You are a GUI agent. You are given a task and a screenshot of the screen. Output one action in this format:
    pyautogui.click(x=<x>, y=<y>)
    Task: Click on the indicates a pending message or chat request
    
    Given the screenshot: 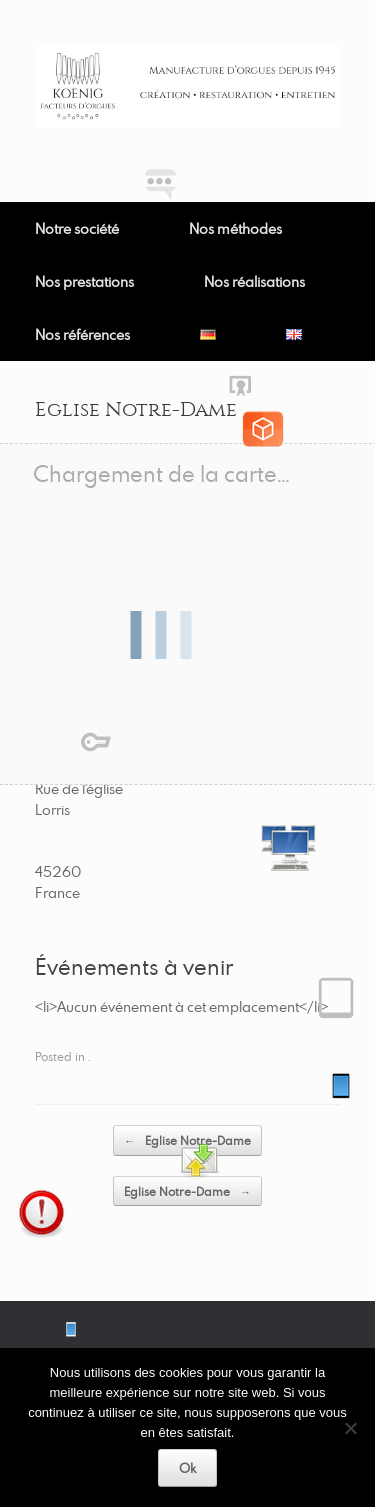 What is the action you would take?
    pyautogui.click(x=160, y=184)
    